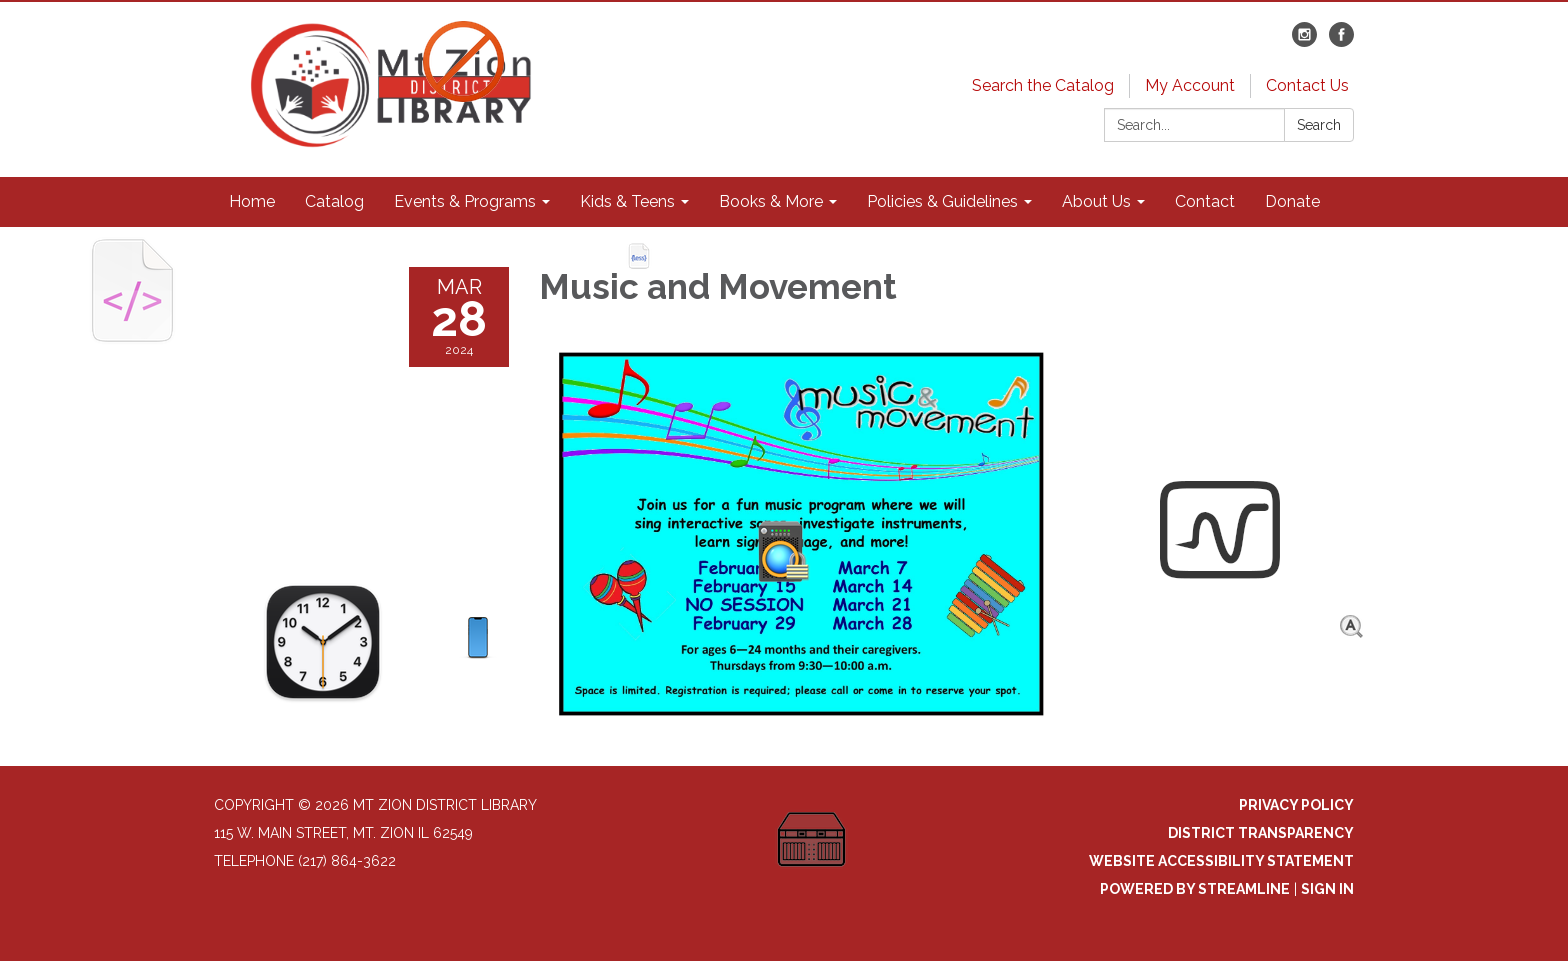 Image resolution: width=1568 pixels, height=961 pixels. Describe the element at coordinates (1351, 626) in the screenshot. I see `search for files or documents` at that location.